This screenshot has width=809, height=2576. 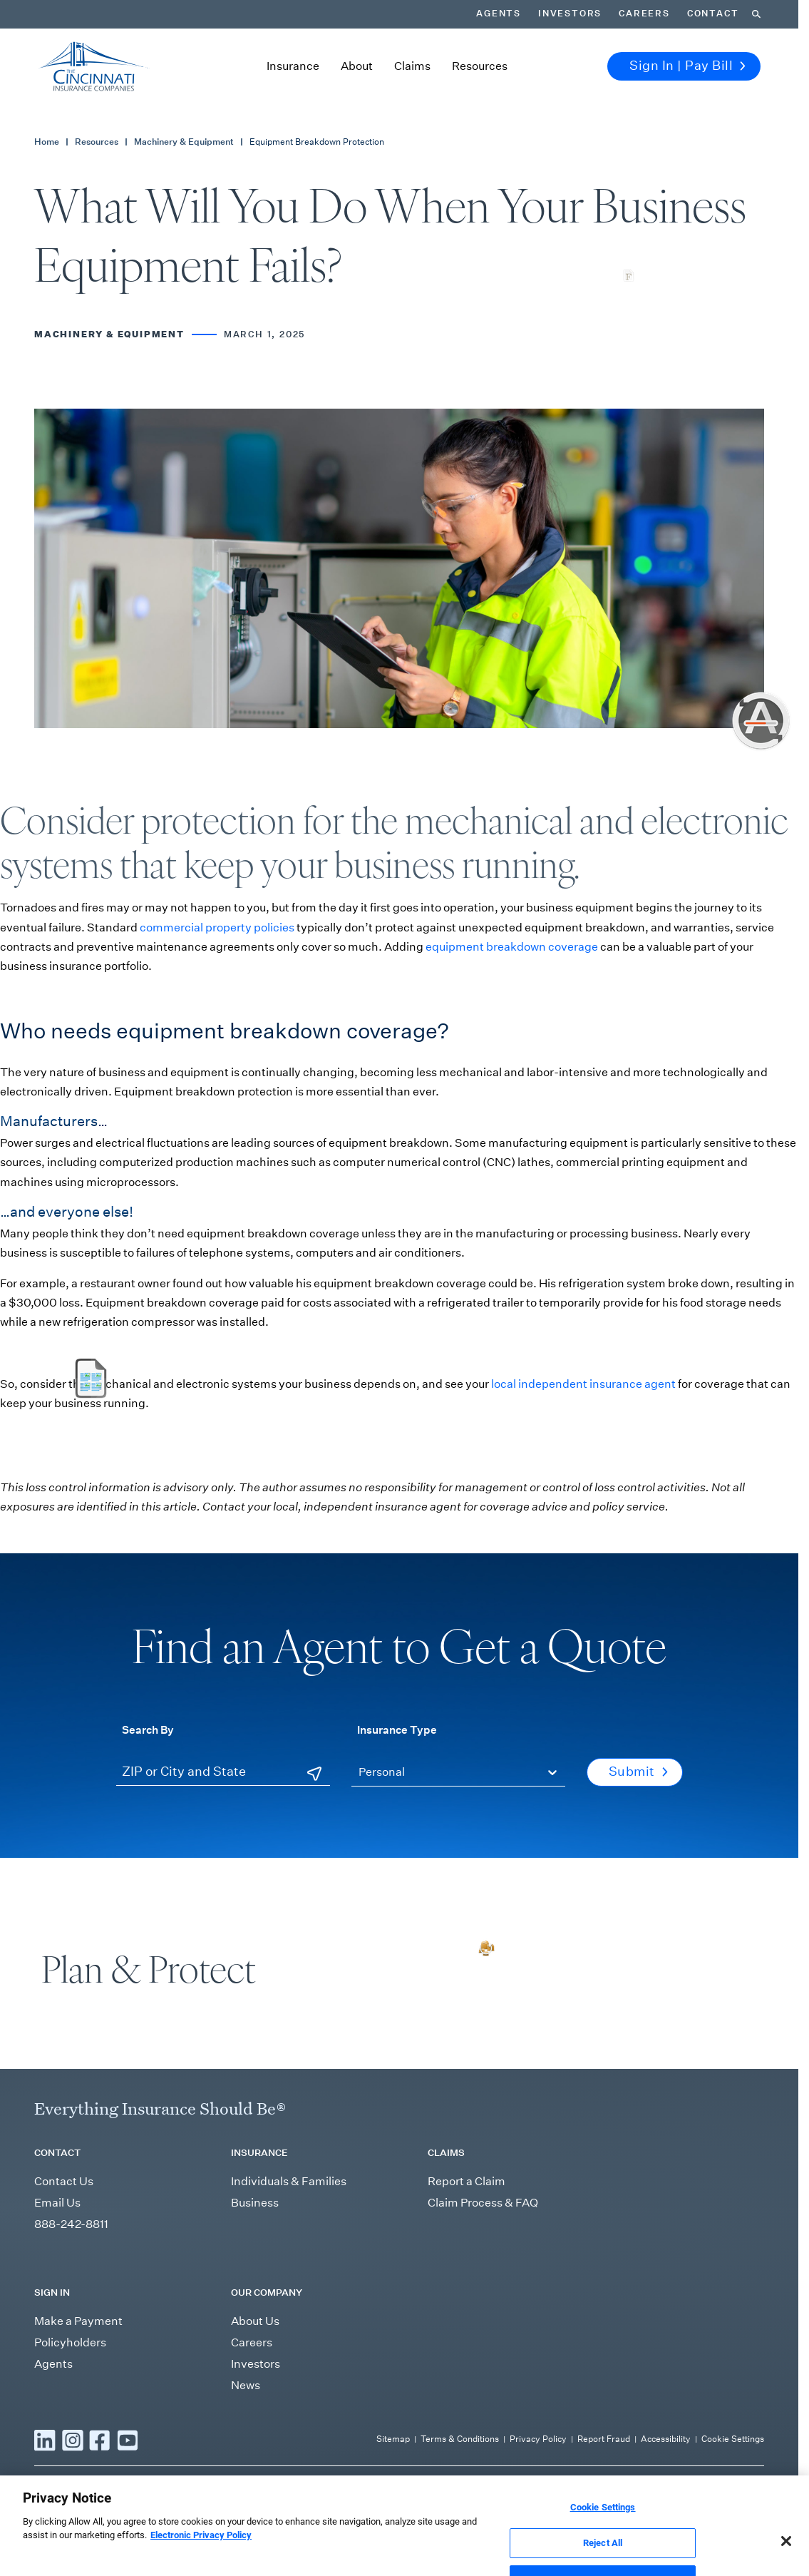 I want to click on check for available software updates, so click(x=486, y=1947).